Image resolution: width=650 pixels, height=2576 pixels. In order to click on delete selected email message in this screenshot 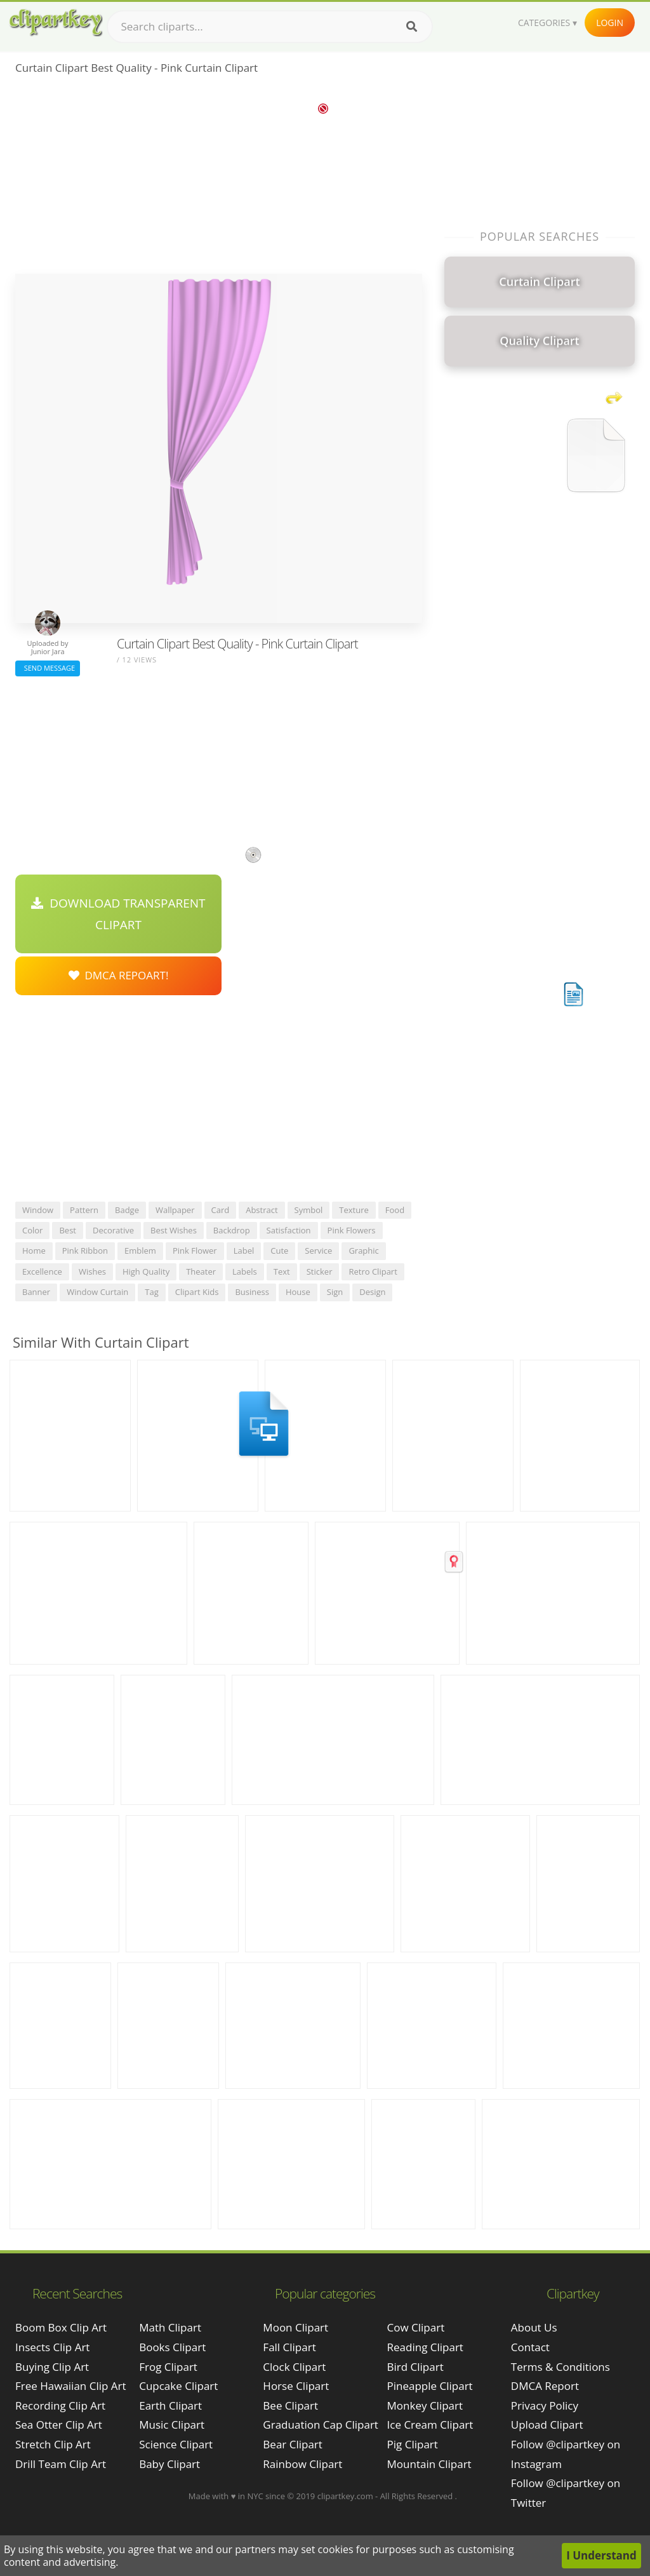, I will do `click(323, 109)`.